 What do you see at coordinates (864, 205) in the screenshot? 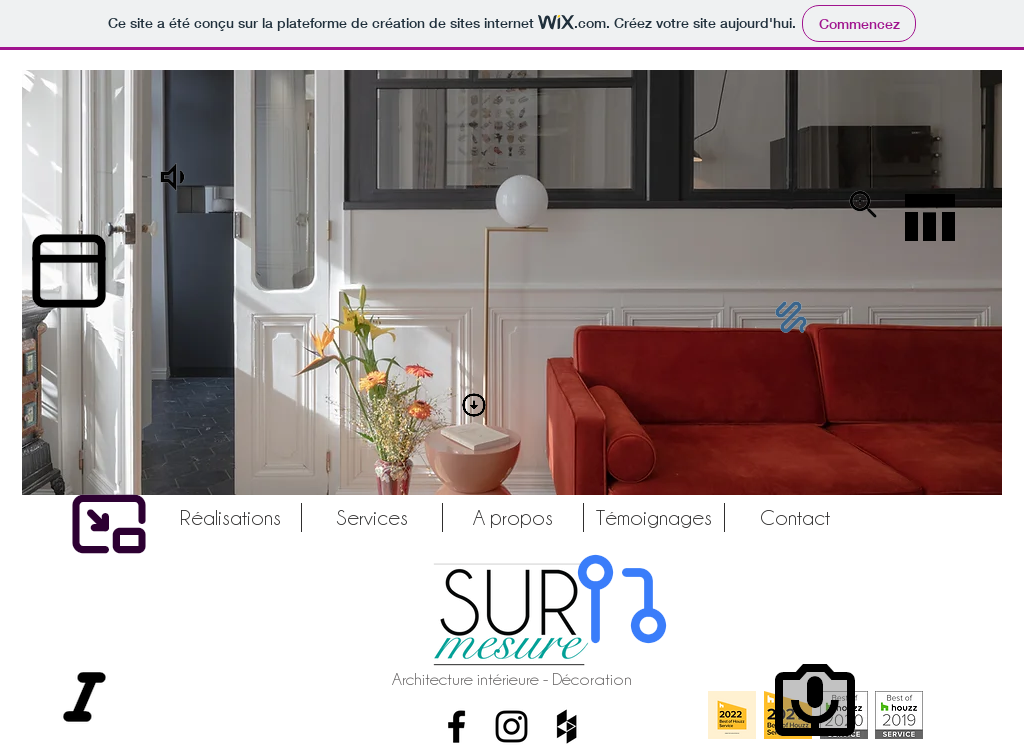
I see `zoom in on content` at bounding box center [864, 205].